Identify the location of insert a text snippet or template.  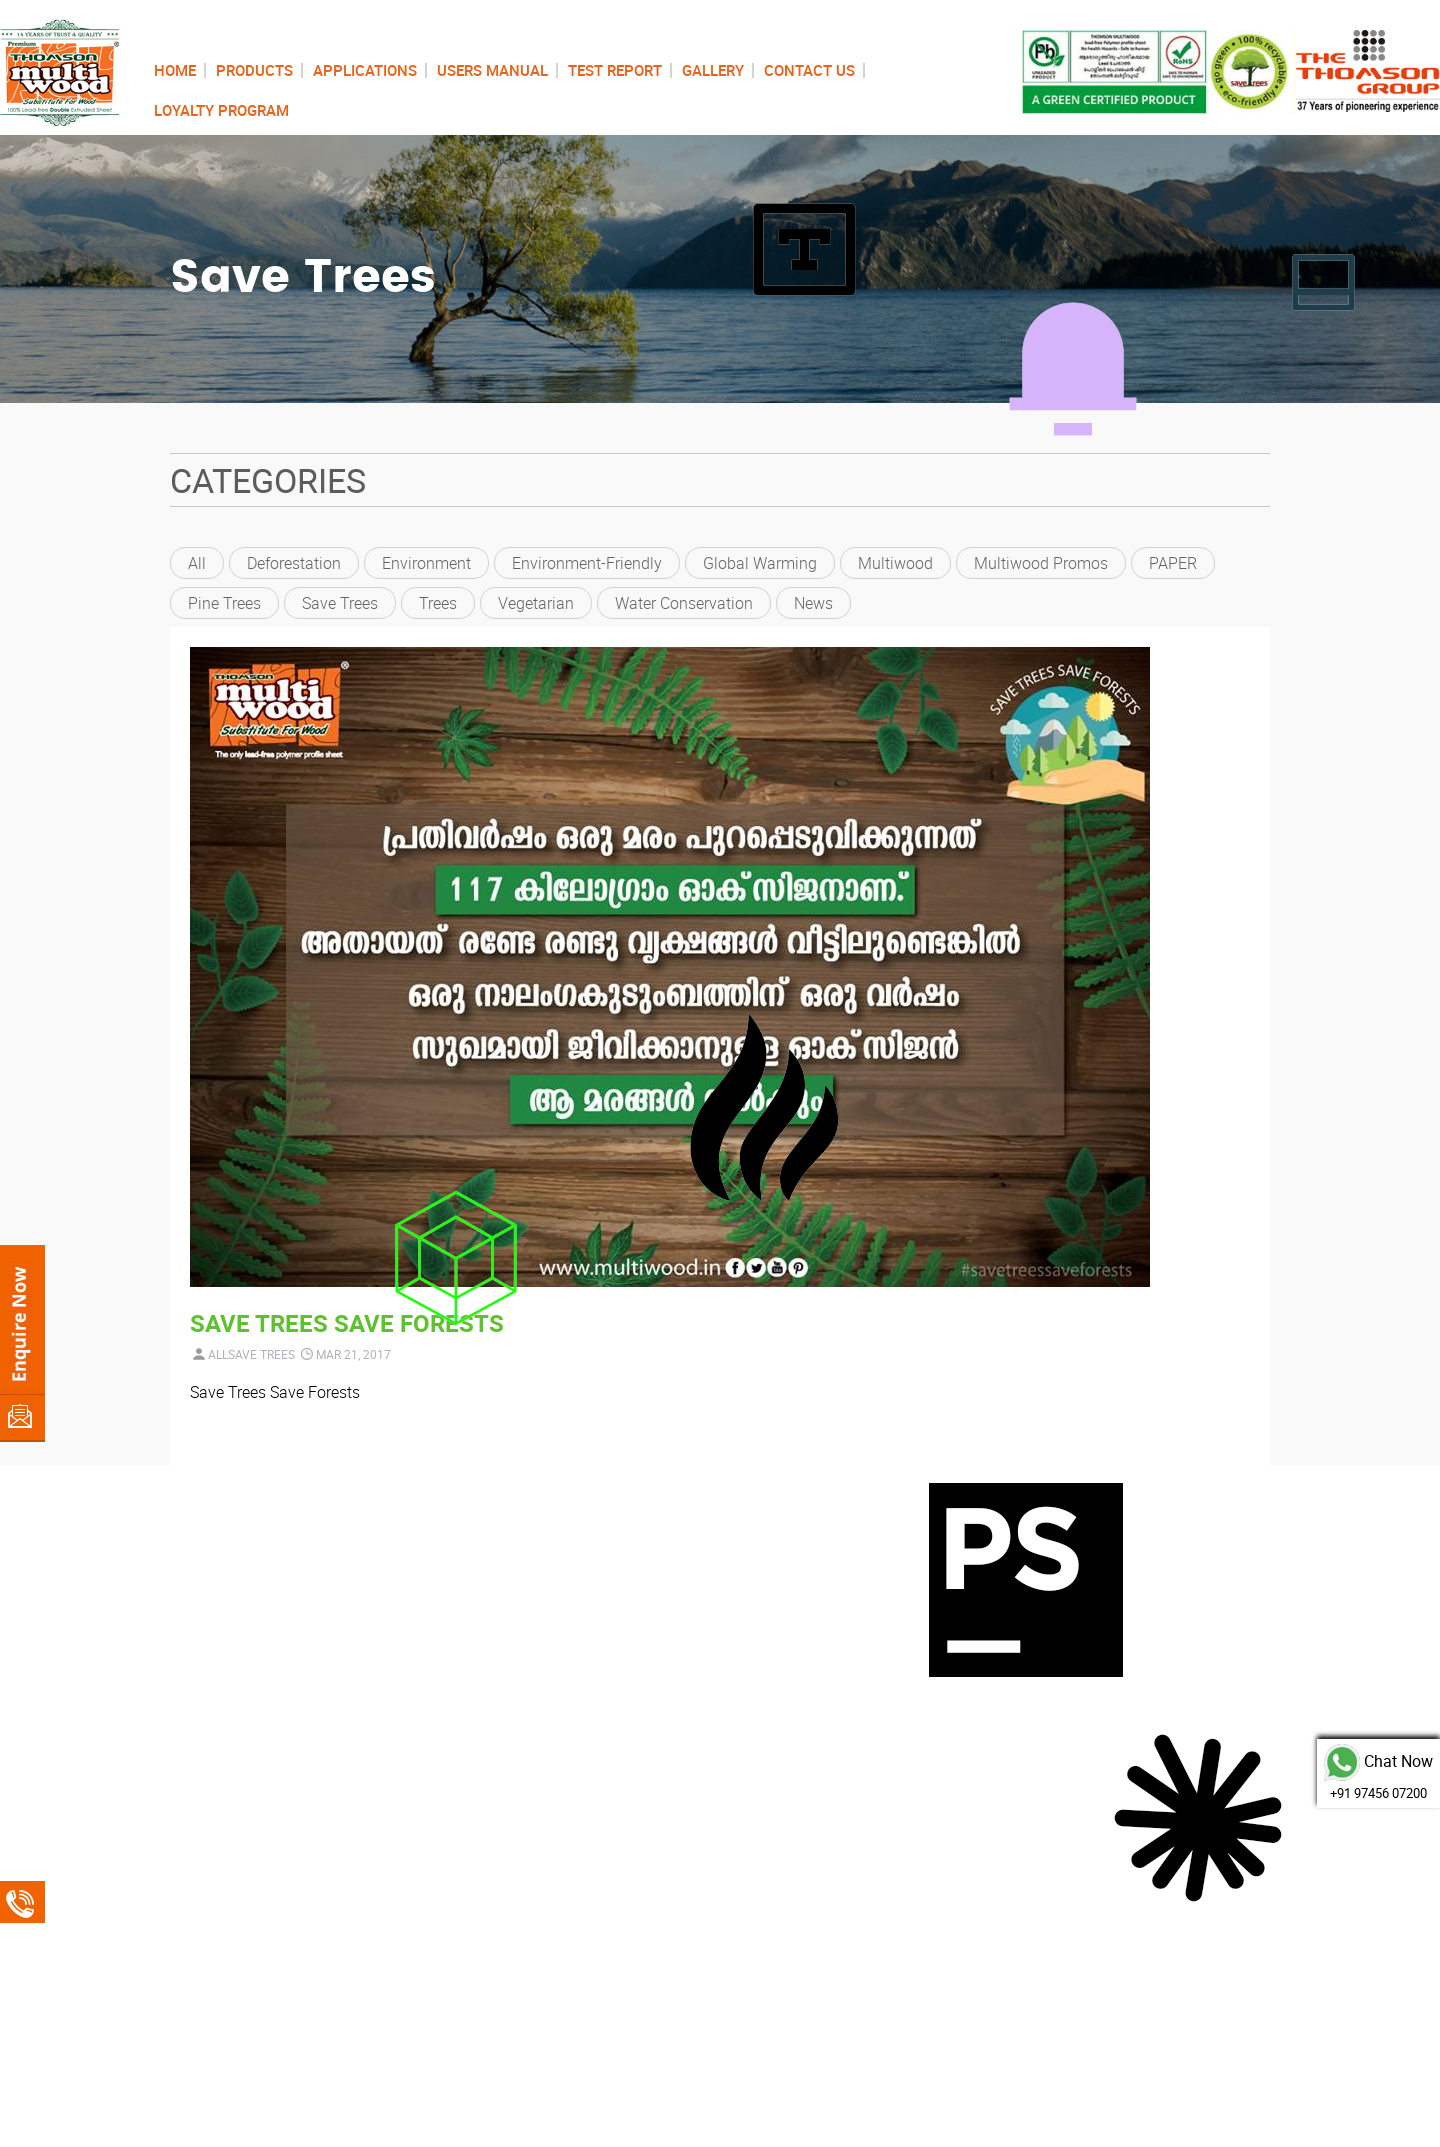
(804, 249).